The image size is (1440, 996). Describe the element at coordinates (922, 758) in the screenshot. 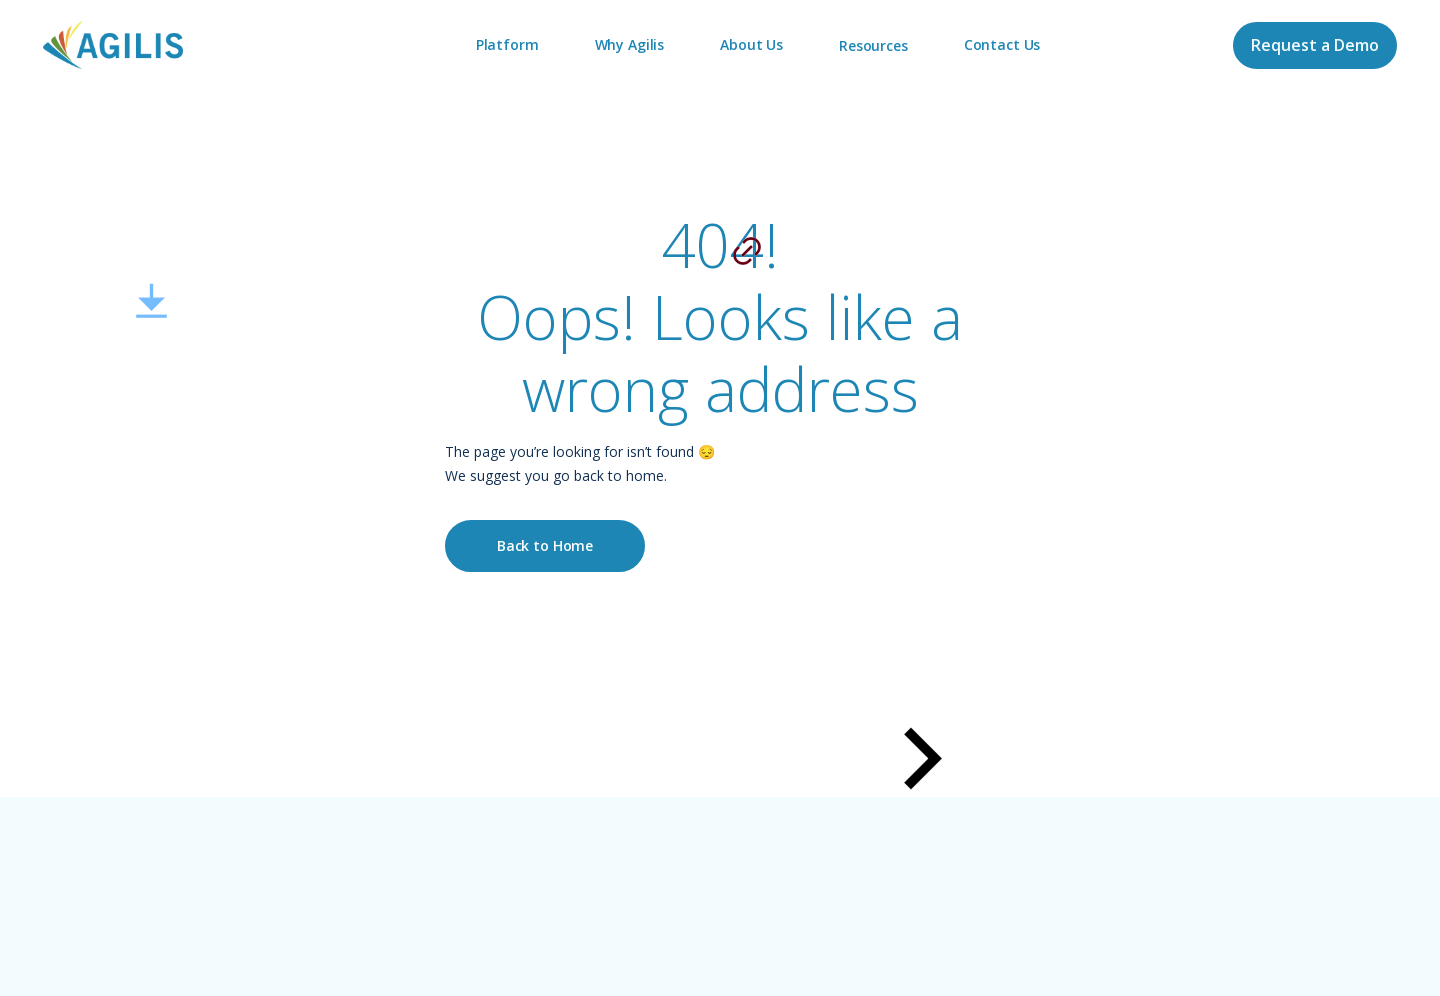

I see `navigate to the next item or screen` at that location.